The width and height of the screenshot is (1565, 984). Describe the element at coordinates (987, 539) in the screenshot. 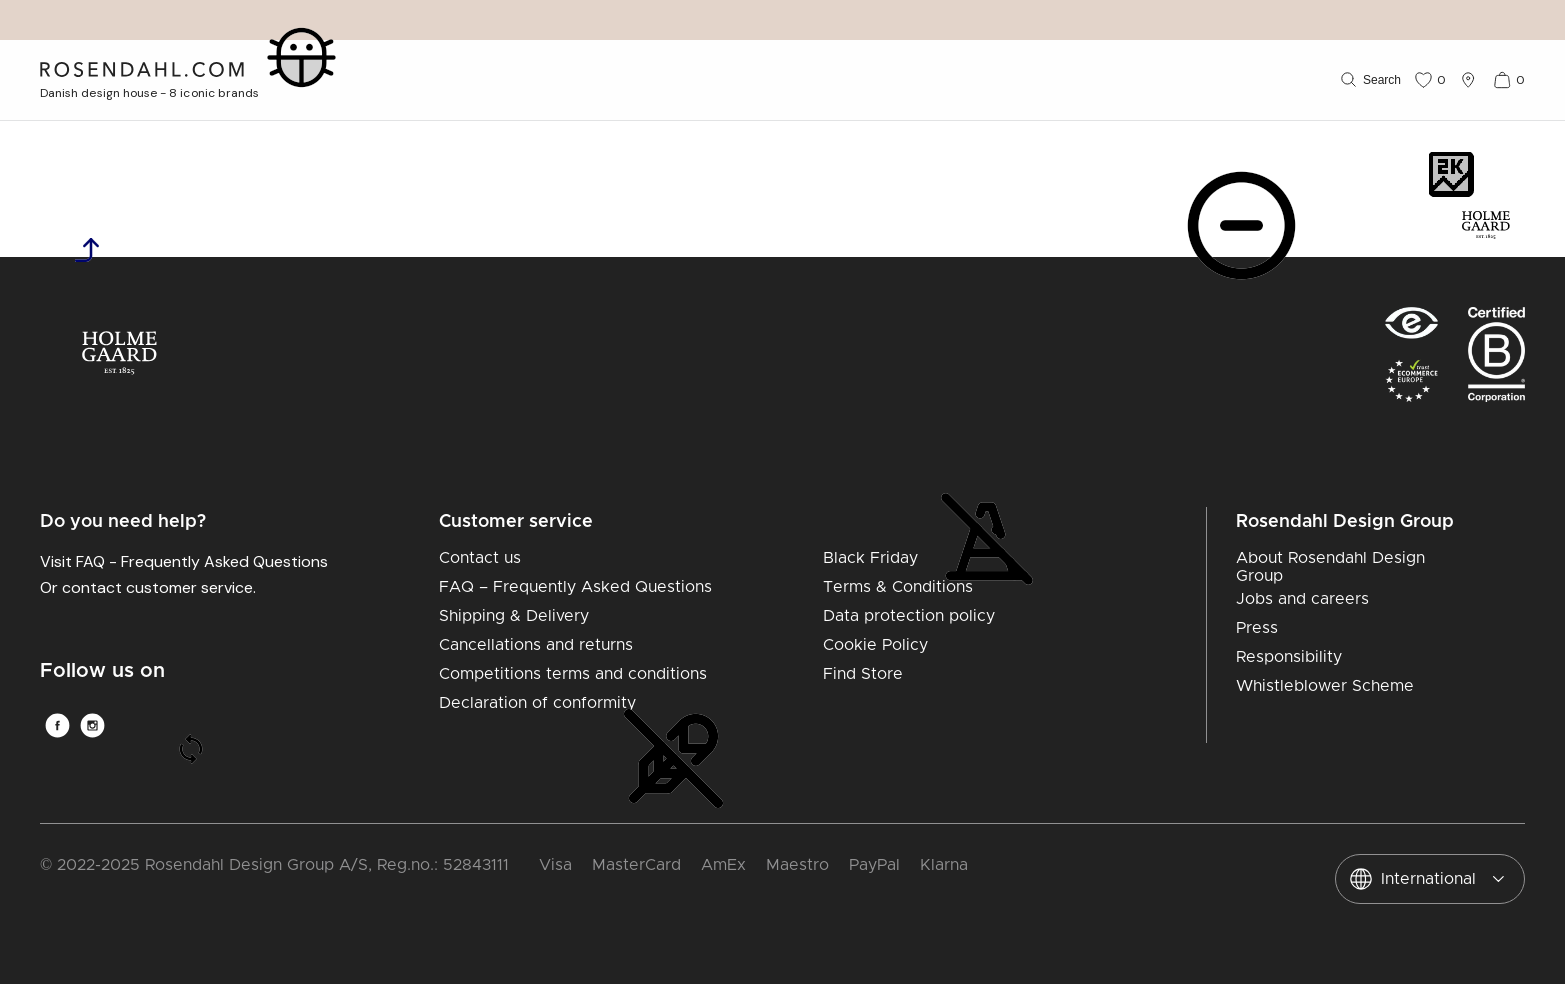

I see `disable construction or roadwork warnings` at that location.